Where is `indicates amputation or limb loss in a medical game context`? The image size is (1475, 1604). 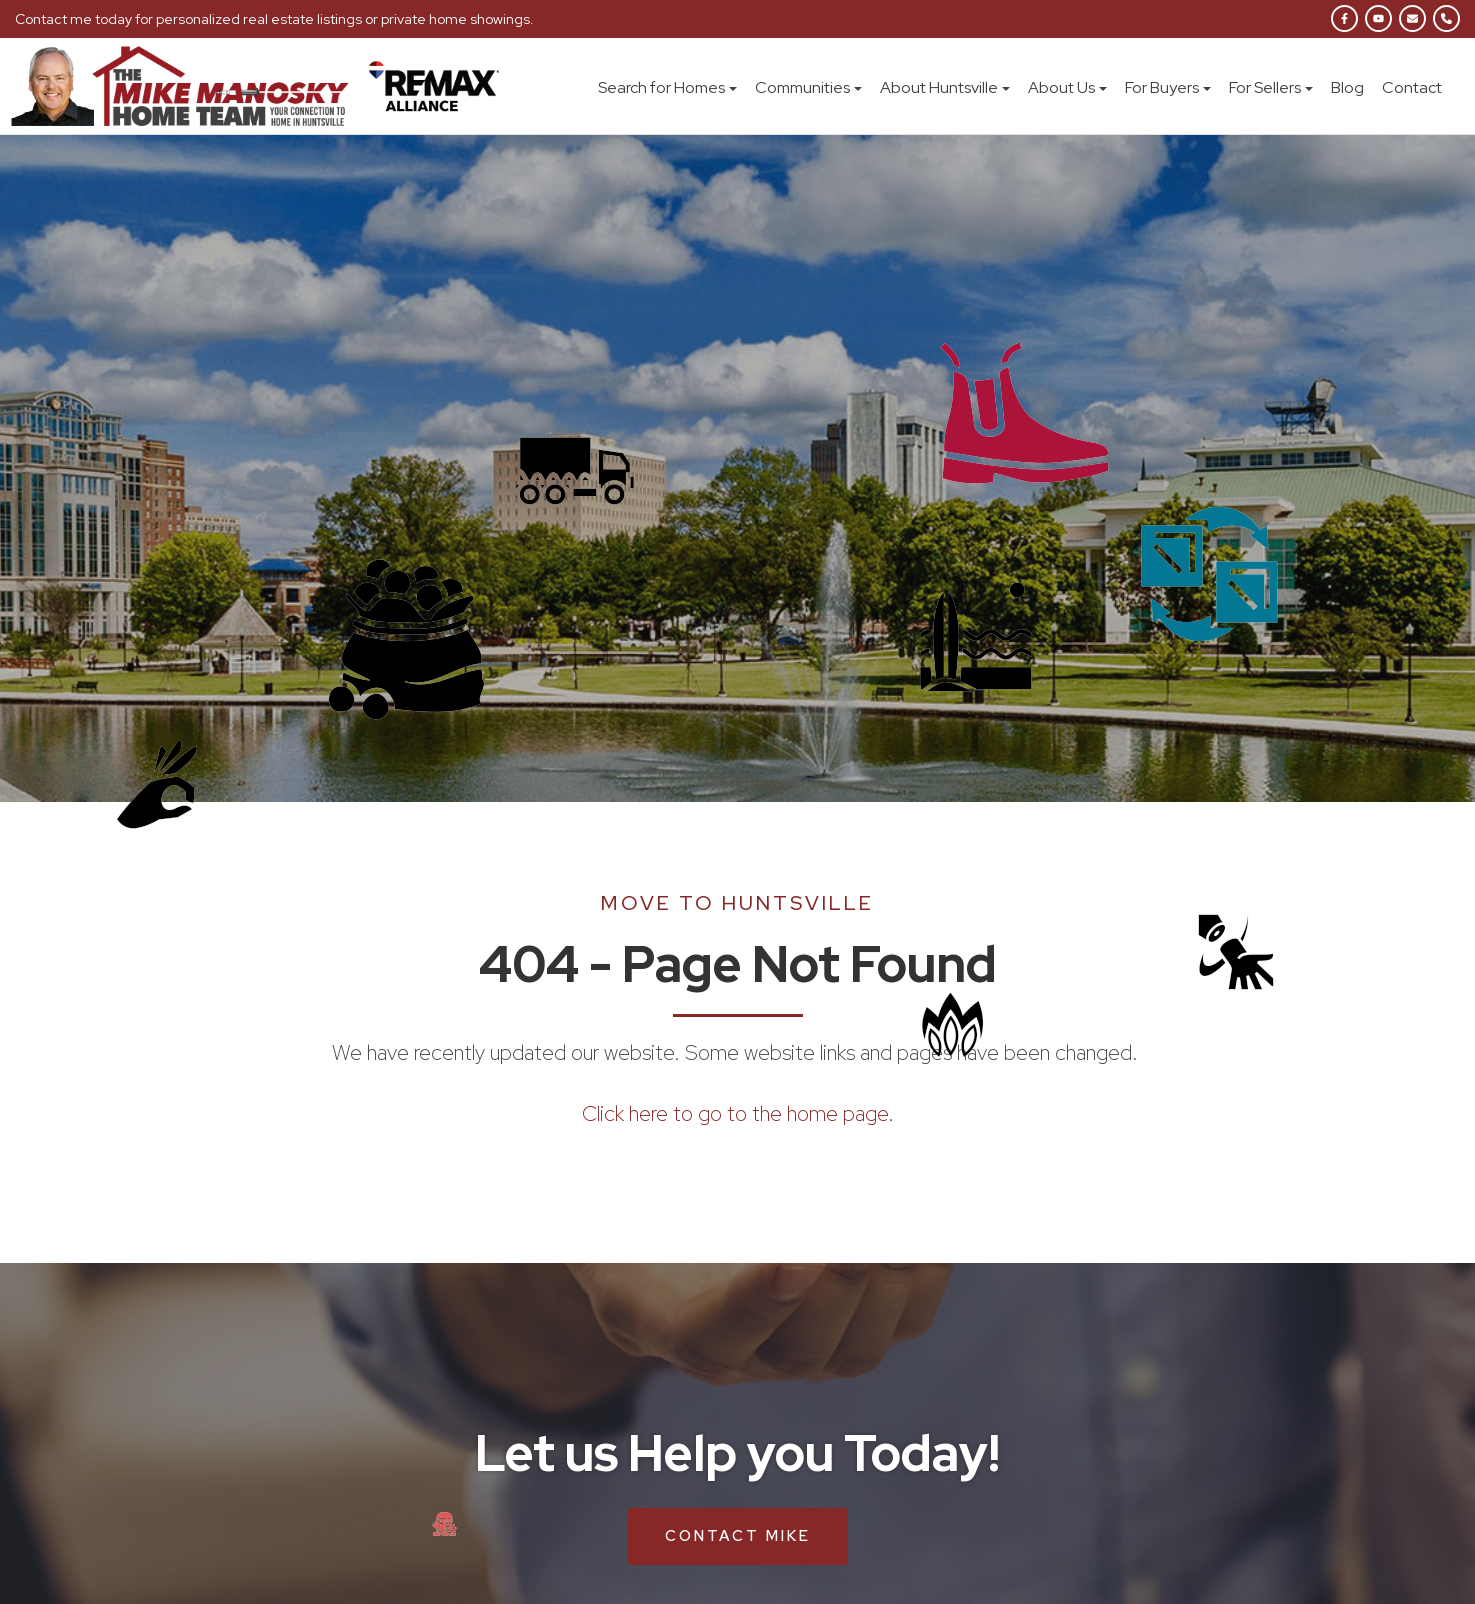
indicates amputation or limb loss in a medical game context is located at coordinates (1236, 952).